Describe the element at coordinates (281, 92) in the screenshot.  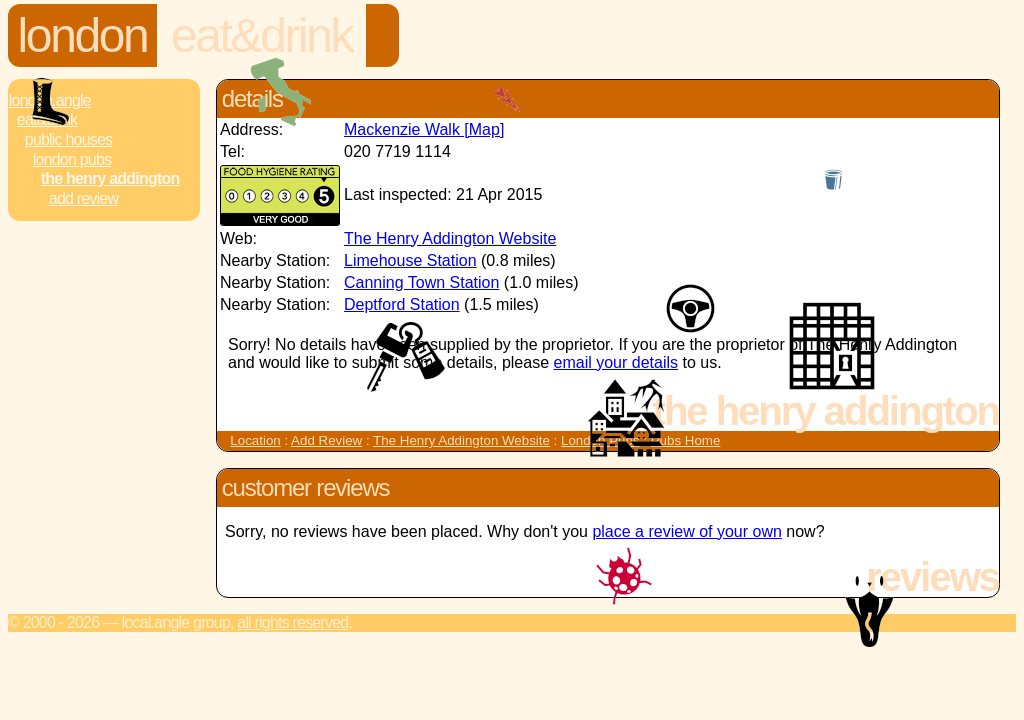
I see `select italy as your country or region` at that location.